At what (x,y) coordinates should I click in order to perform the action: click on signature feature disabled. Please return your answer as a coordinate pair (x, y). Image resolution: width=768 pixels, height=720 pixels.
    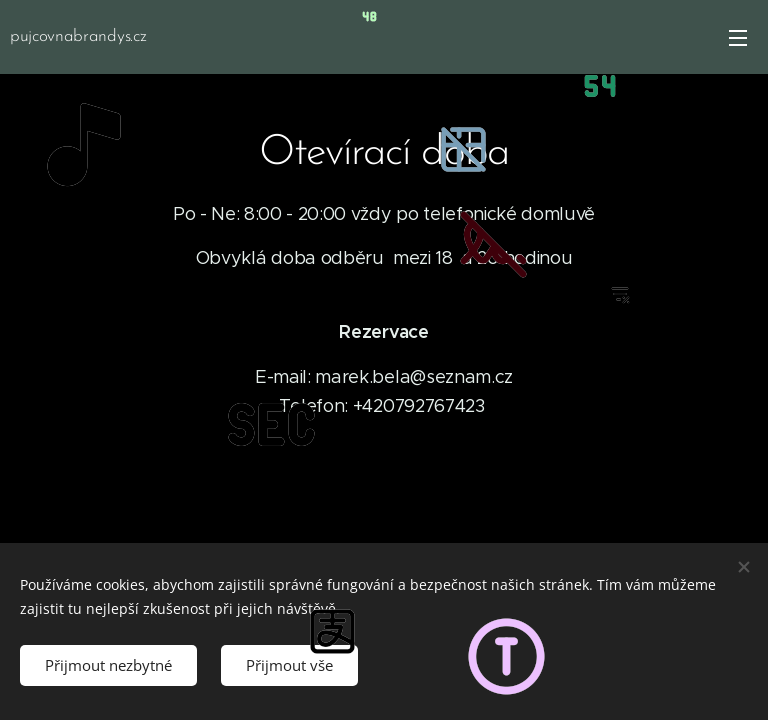
    Looking at the image, I should click on (493, 244).